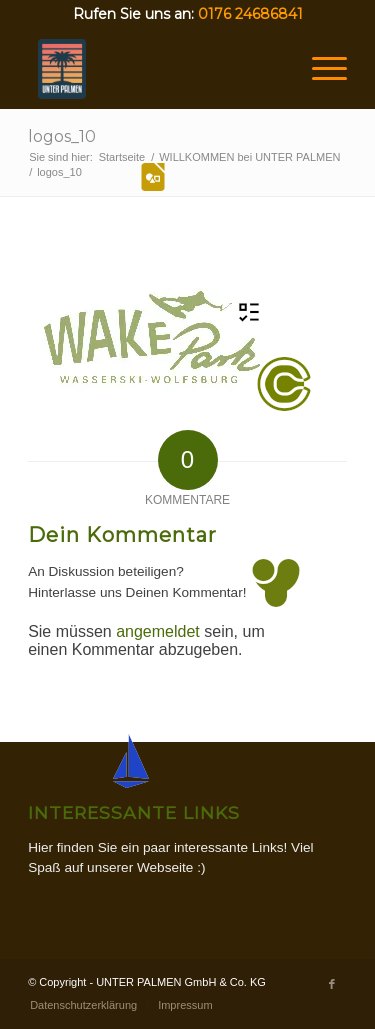 The image size is (375, 1029). I want to click on open the YOLO anonymous messaging app, so click(276, 583).